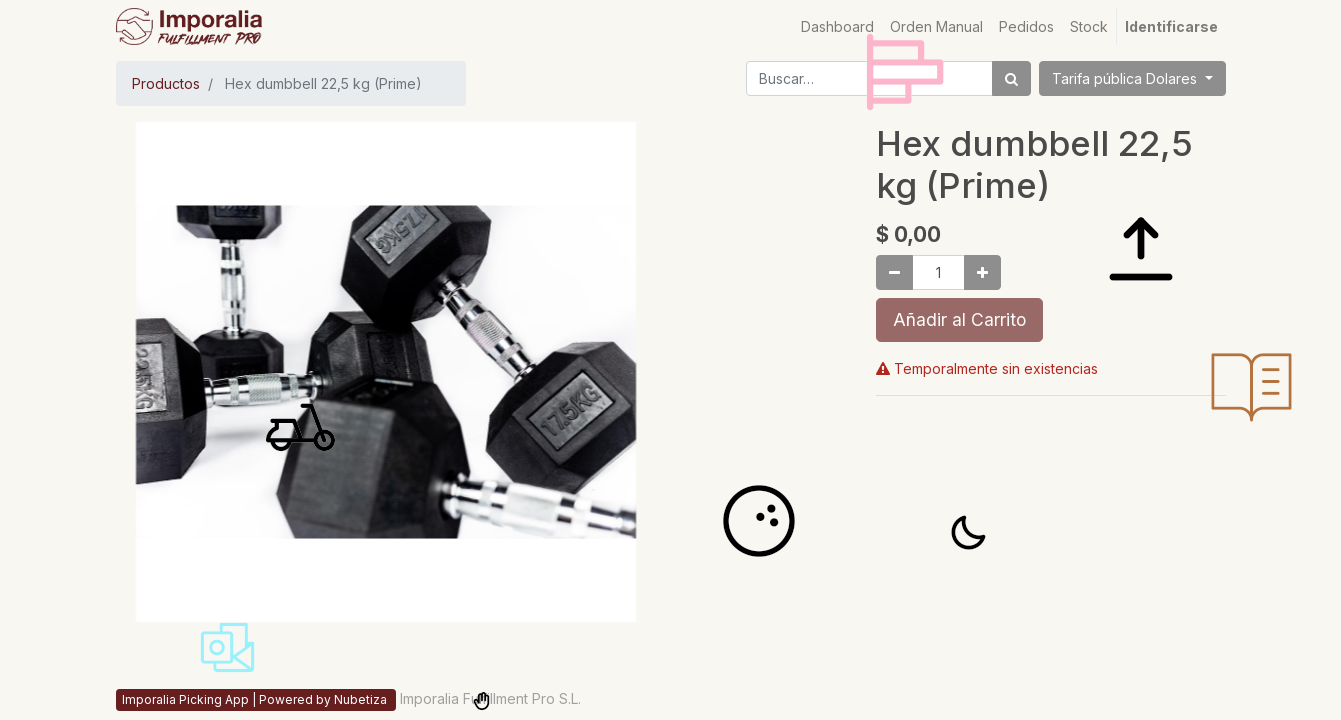  Describe the element at coordinates (482, 701) in the screenshot. I see `stop or pause an action` at that location.